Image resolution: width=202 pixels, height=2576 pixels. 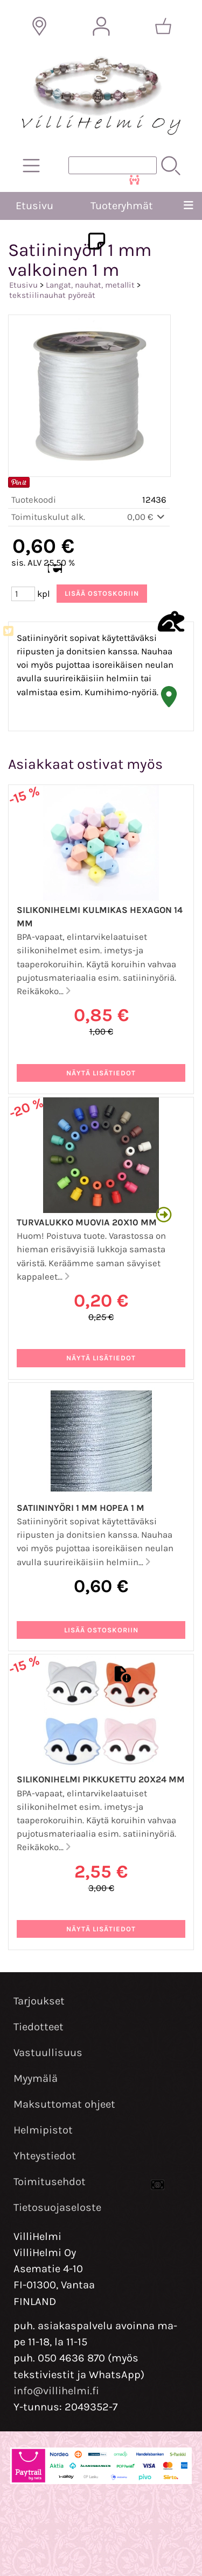 I want to click on go to next item or step, so click(x=164, y=1215).